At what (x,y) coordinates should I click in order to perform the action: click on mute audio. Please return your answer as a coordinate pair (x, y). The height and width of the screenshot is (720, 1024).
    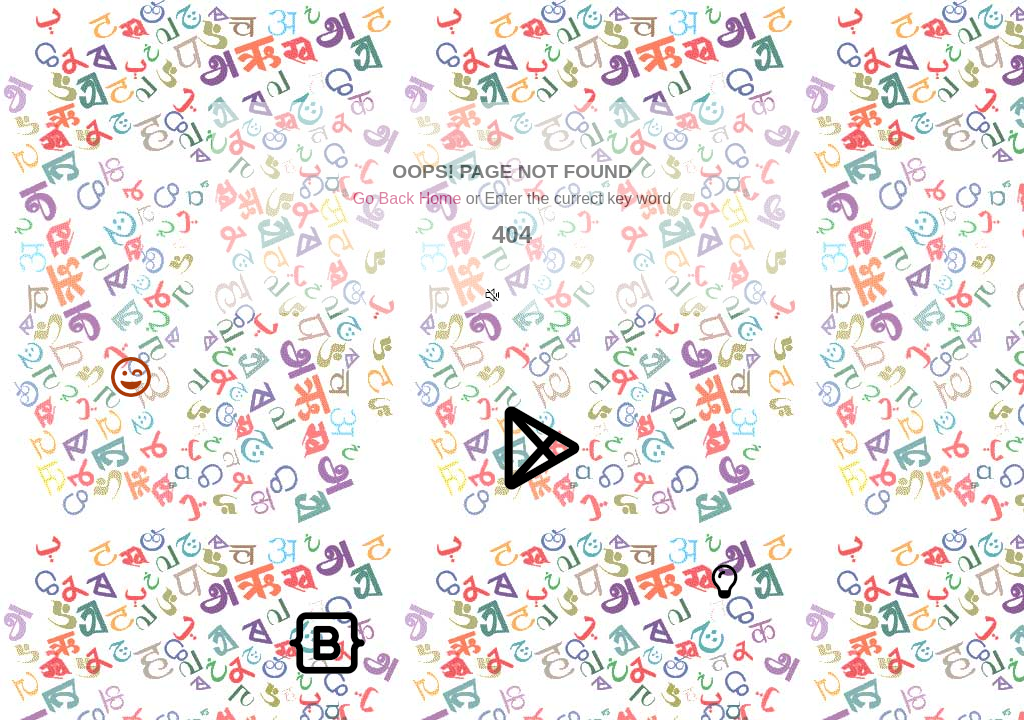
    Looking at the image, I should click on (492, 295).